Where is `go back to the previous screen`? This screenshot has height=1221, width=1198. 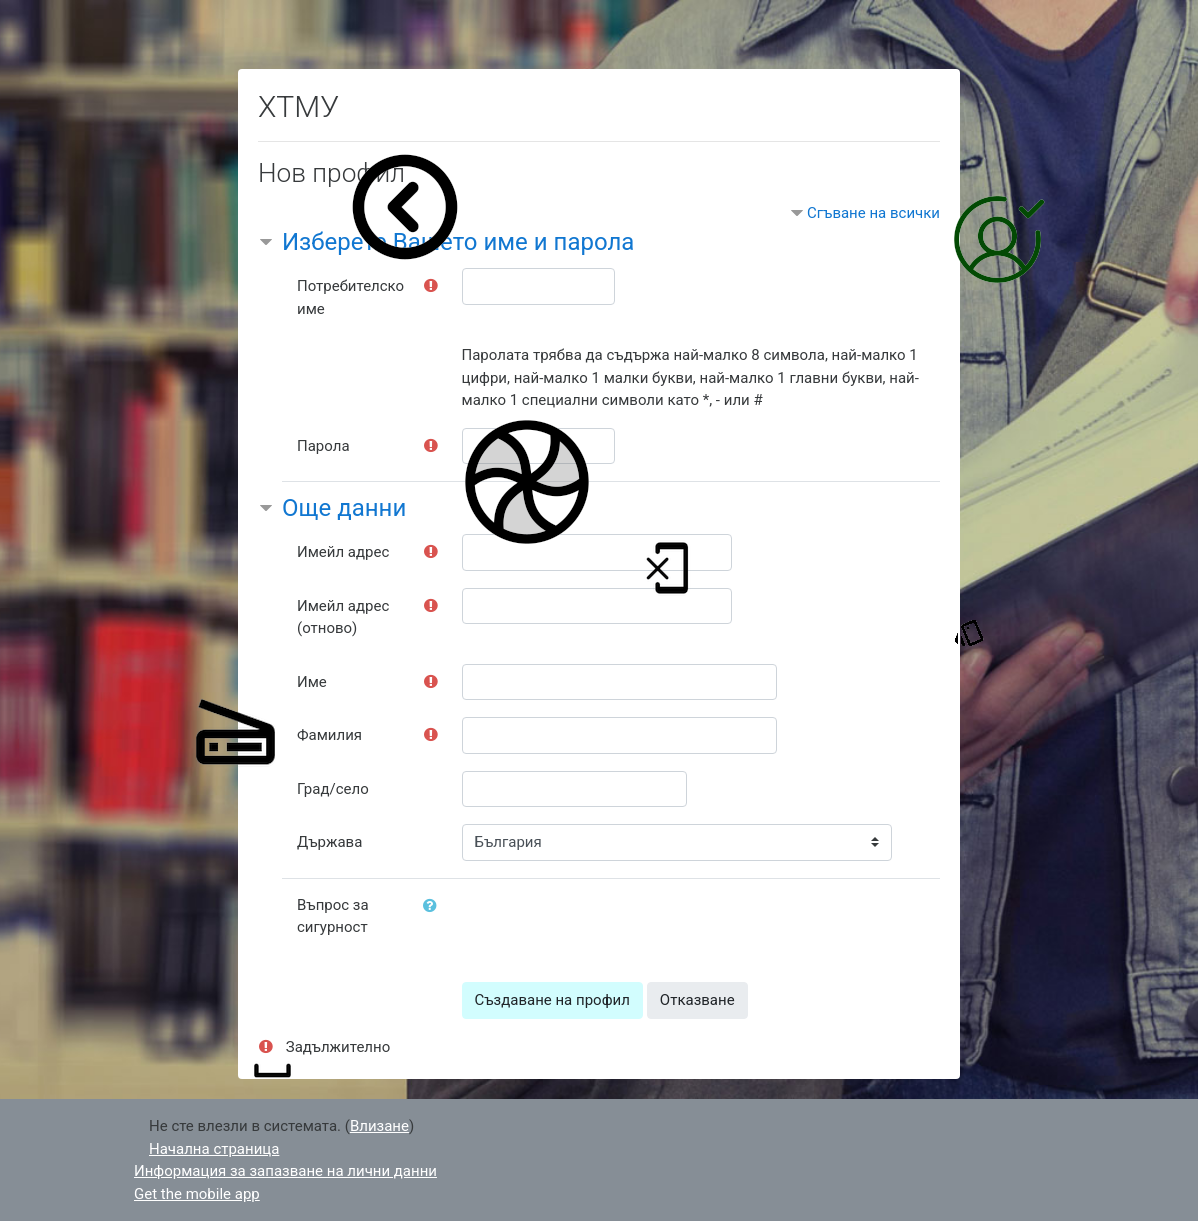
go back to the previous screen is located at coordinates (405, 207).